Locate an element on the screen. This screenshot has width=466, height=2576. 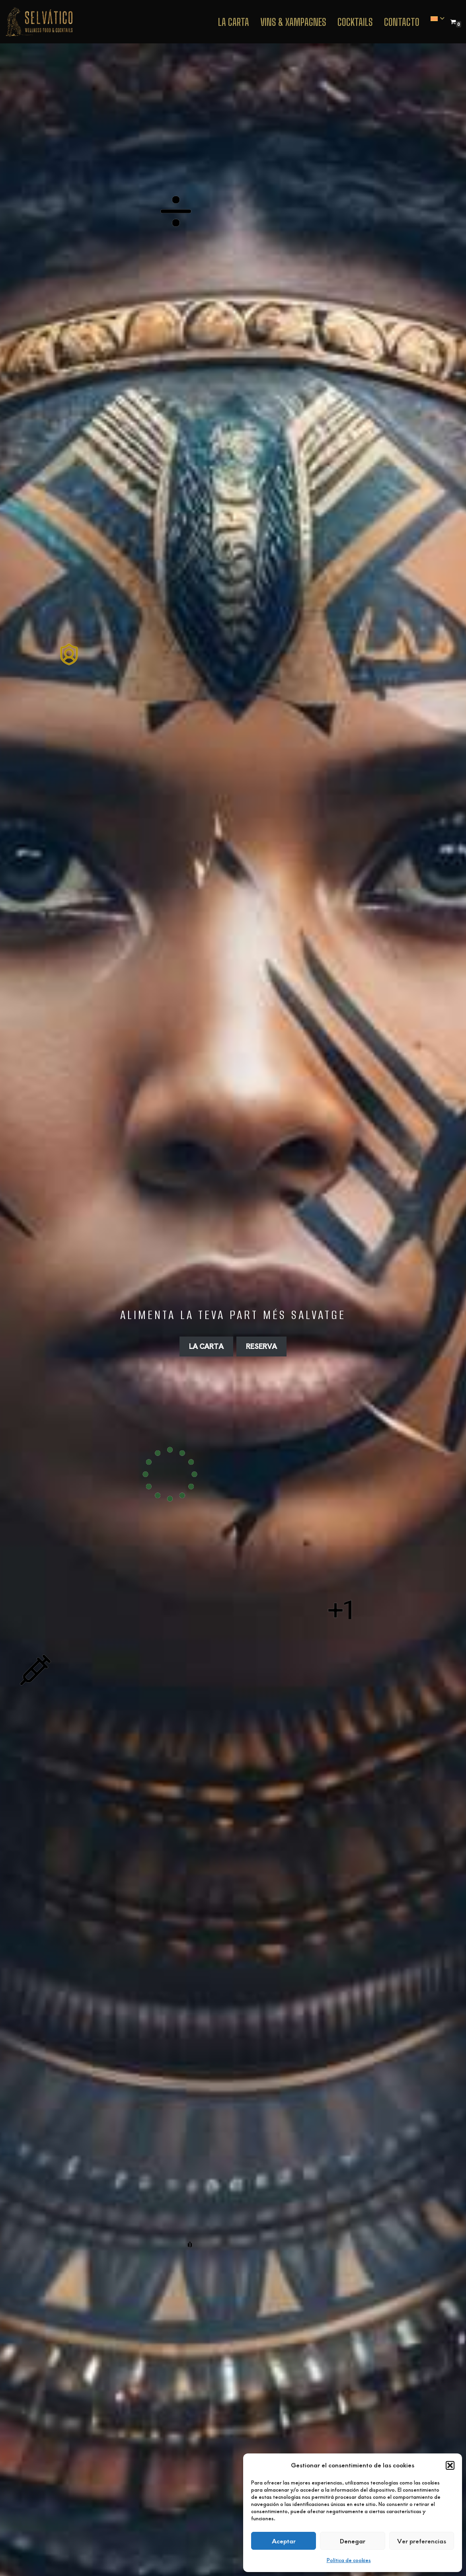
increase exposure by one stop is located at coordinates (340, 1610).